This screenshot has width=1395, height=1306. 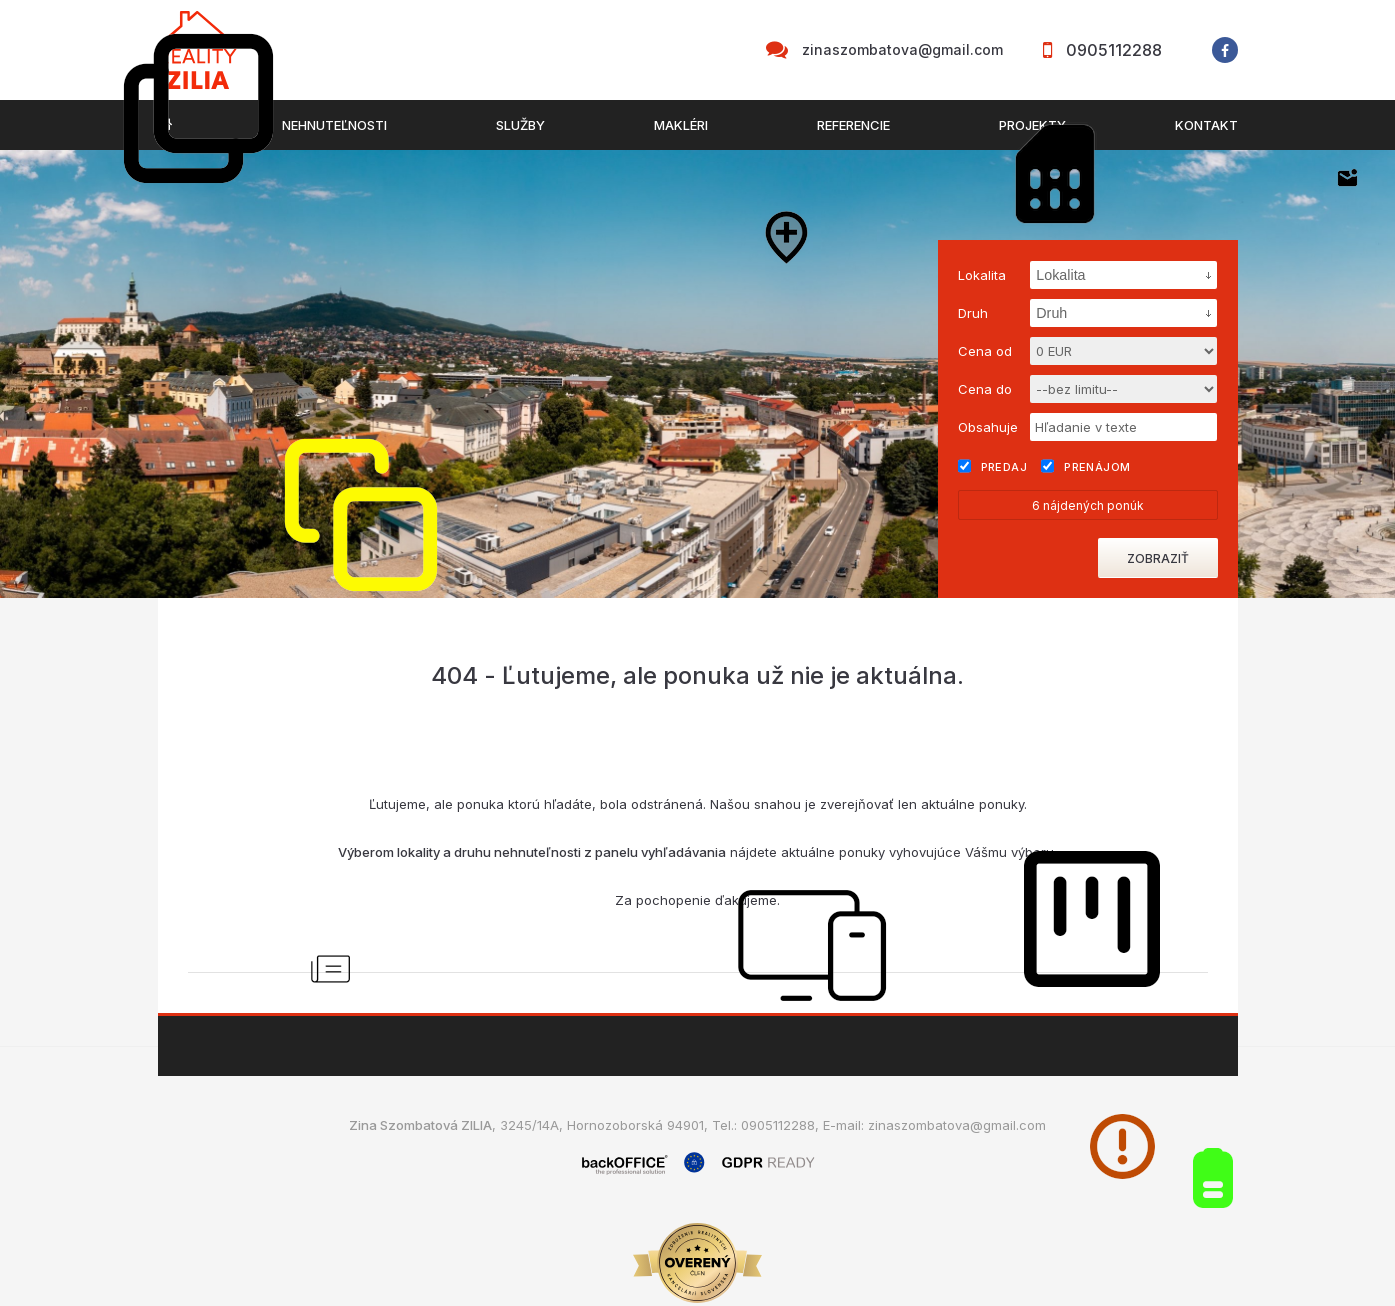 I want to click on manage connected devices, so click(x=809, y=945).